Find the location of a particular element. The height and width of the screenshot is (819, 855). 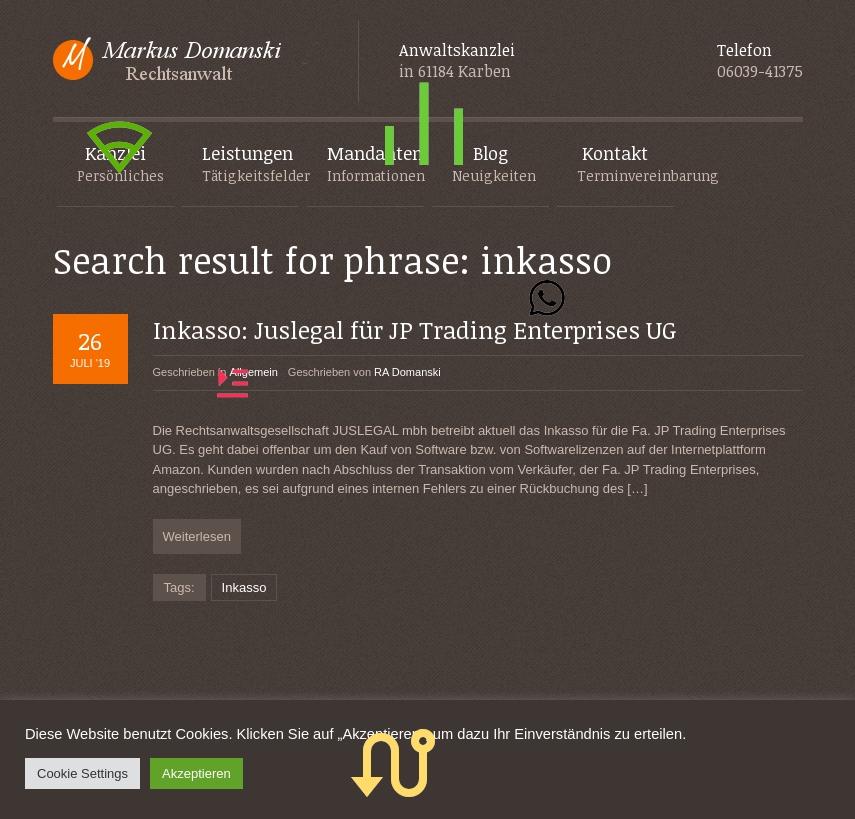

view analytics and statistics is located at coordinates (424, 126).